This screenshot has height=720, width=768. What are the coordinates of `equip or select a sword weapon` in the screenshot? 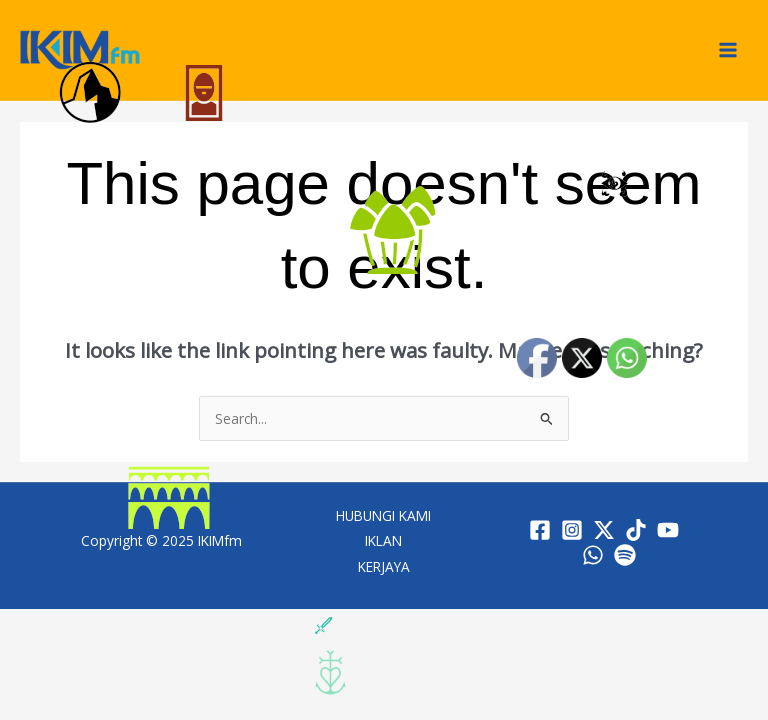 It's located at (323, 625).